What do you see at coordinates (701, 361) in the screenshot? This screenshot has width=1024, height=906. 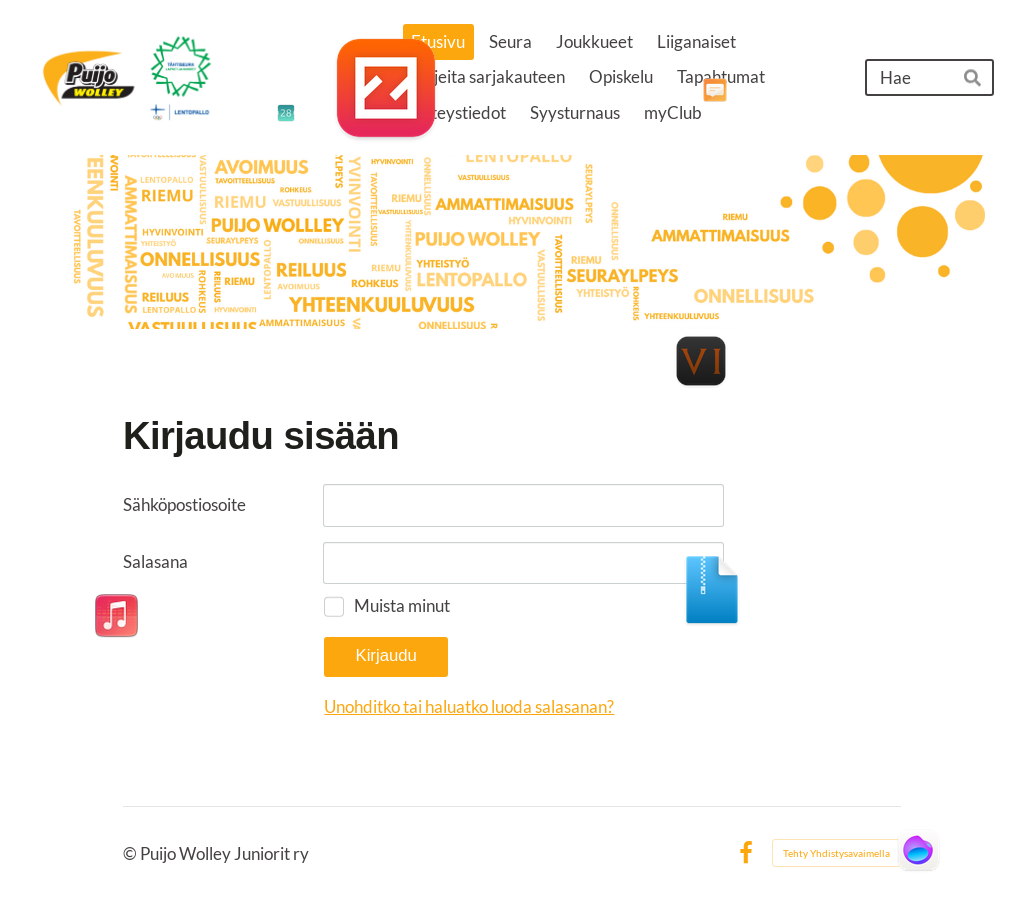 I see `launch Civilization VI` at bounding box center [701, 361].